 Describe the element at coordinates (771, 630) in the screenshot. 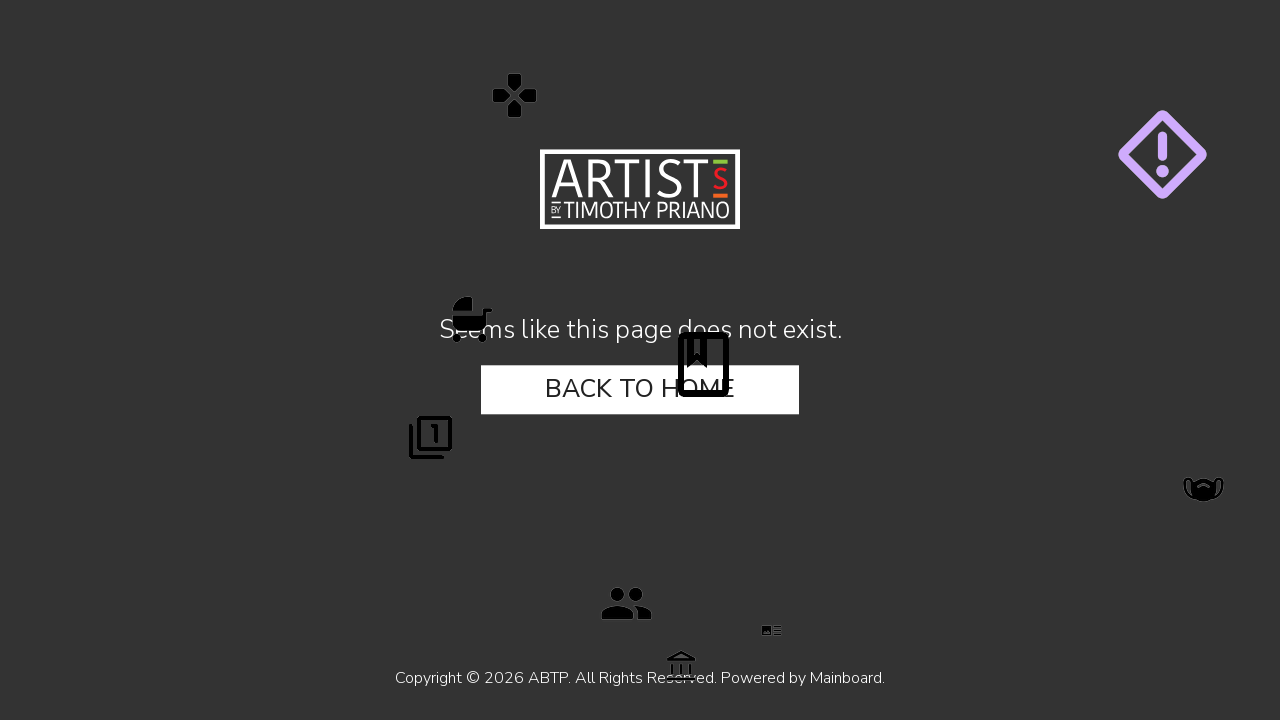

I see `view article or media with thumbnail preview` at that location.